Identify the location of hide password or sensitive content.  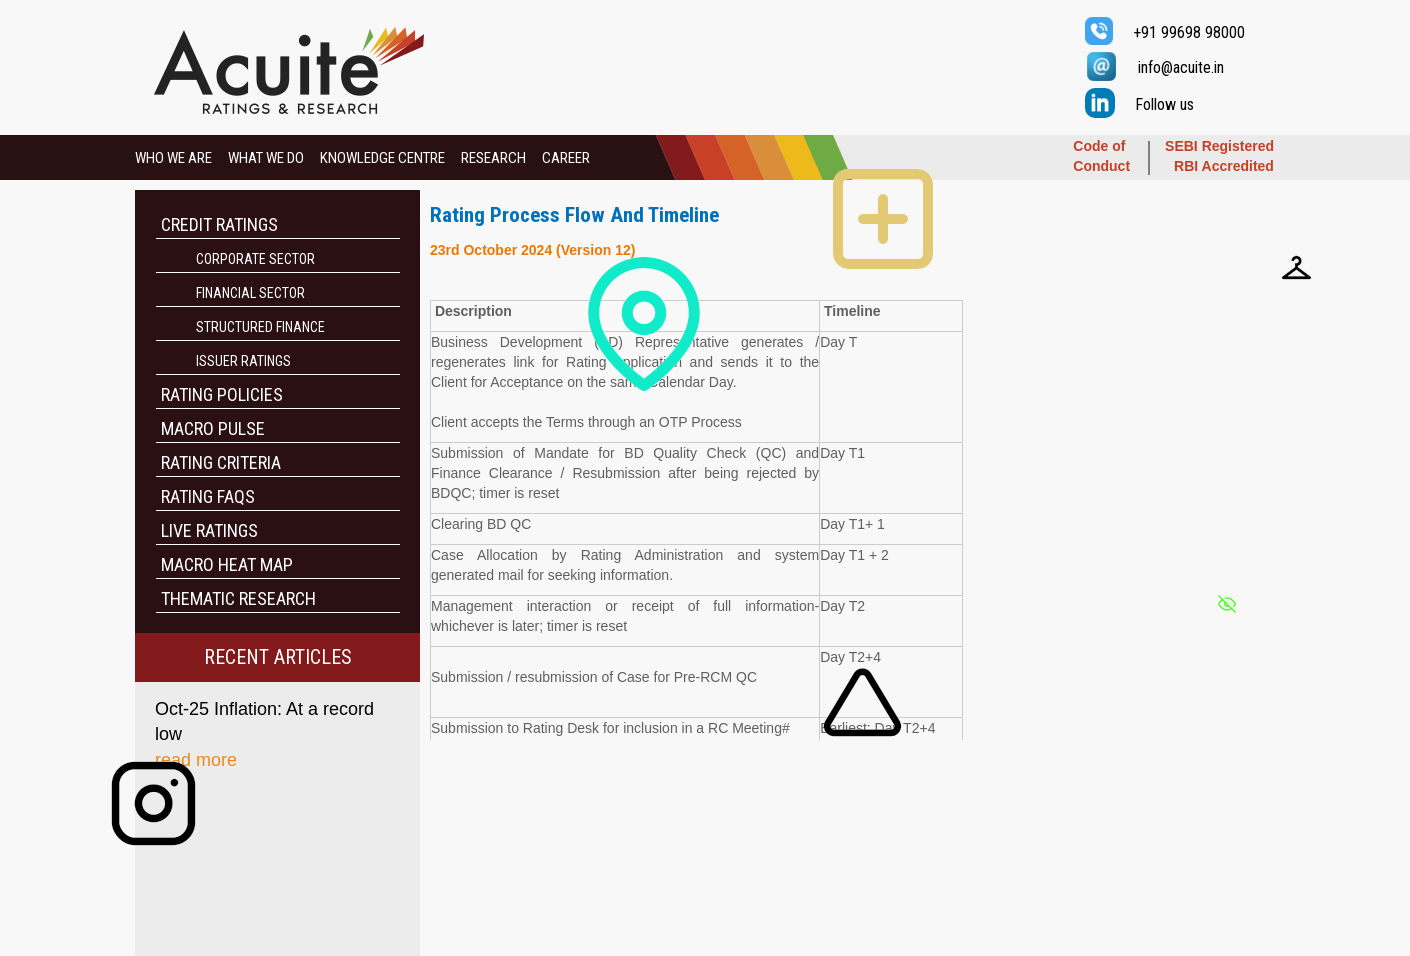
(1227, 604).